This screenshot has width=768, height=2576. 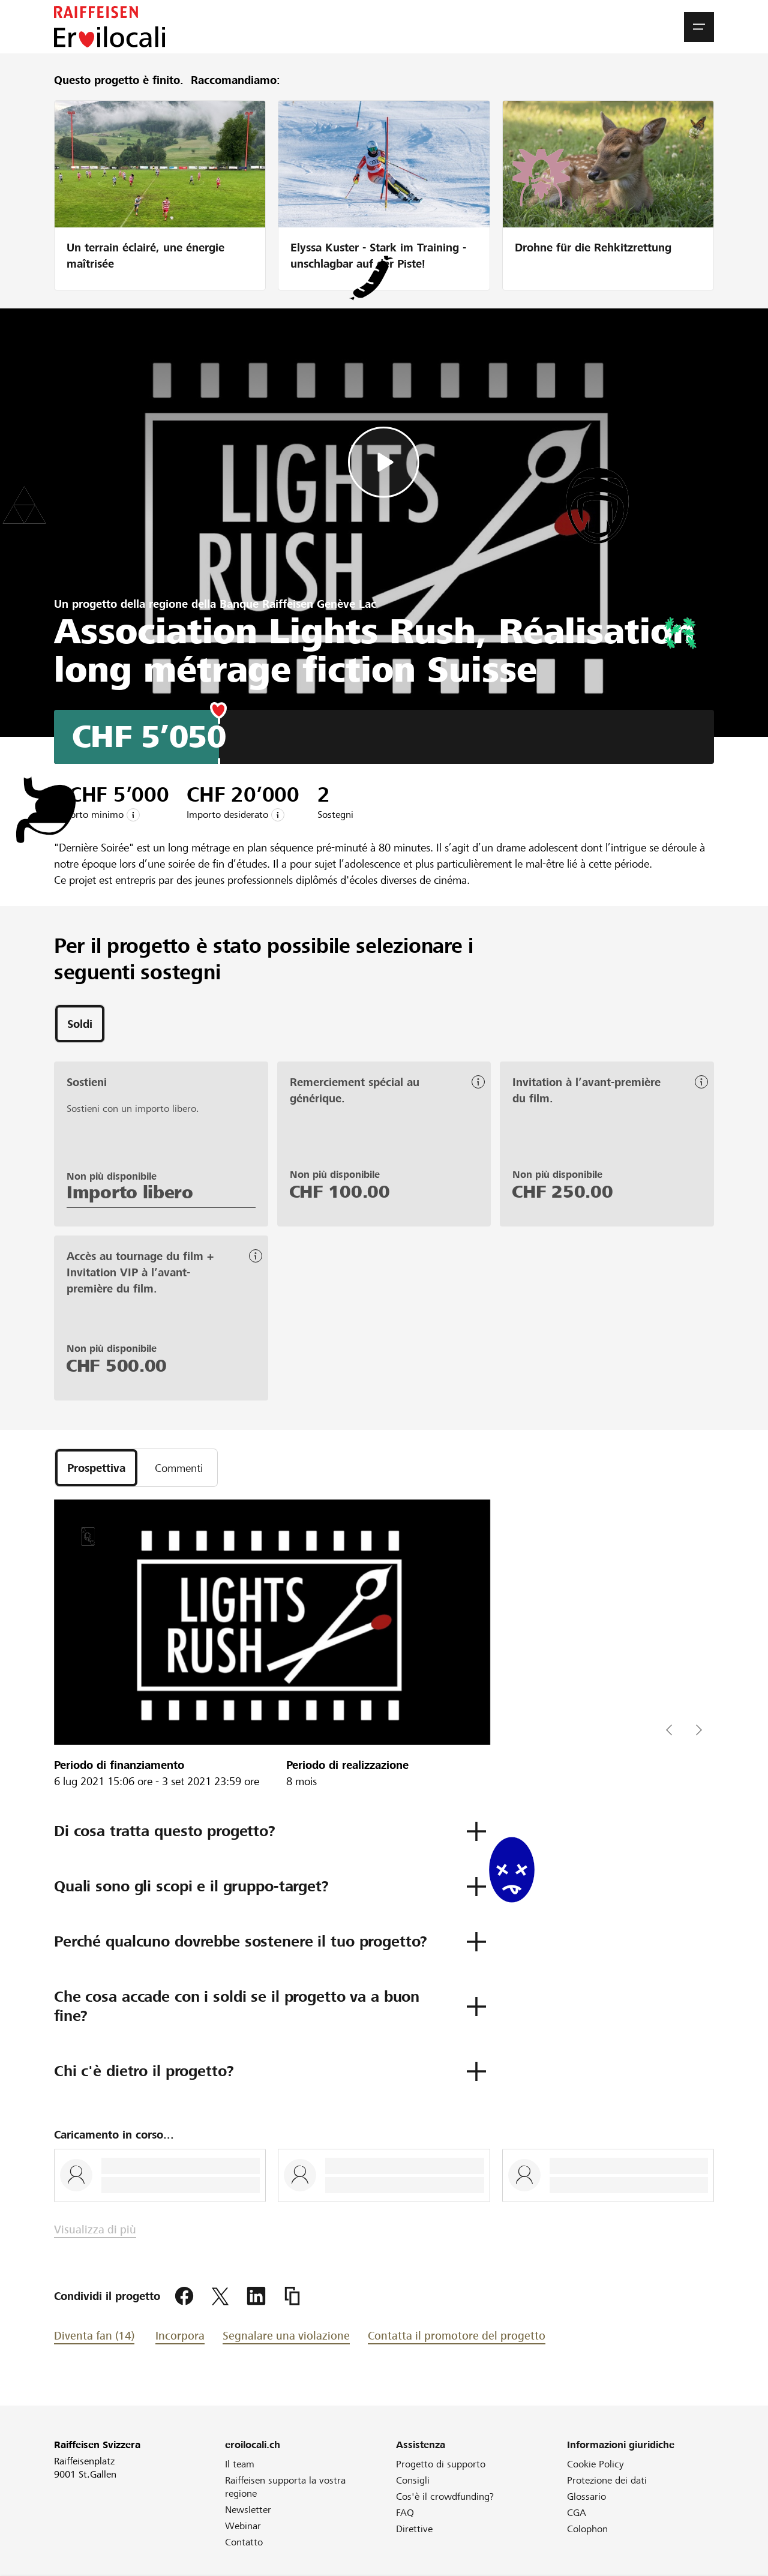 I want to click on indicates game over or player death, so click(x=512, y=1870).